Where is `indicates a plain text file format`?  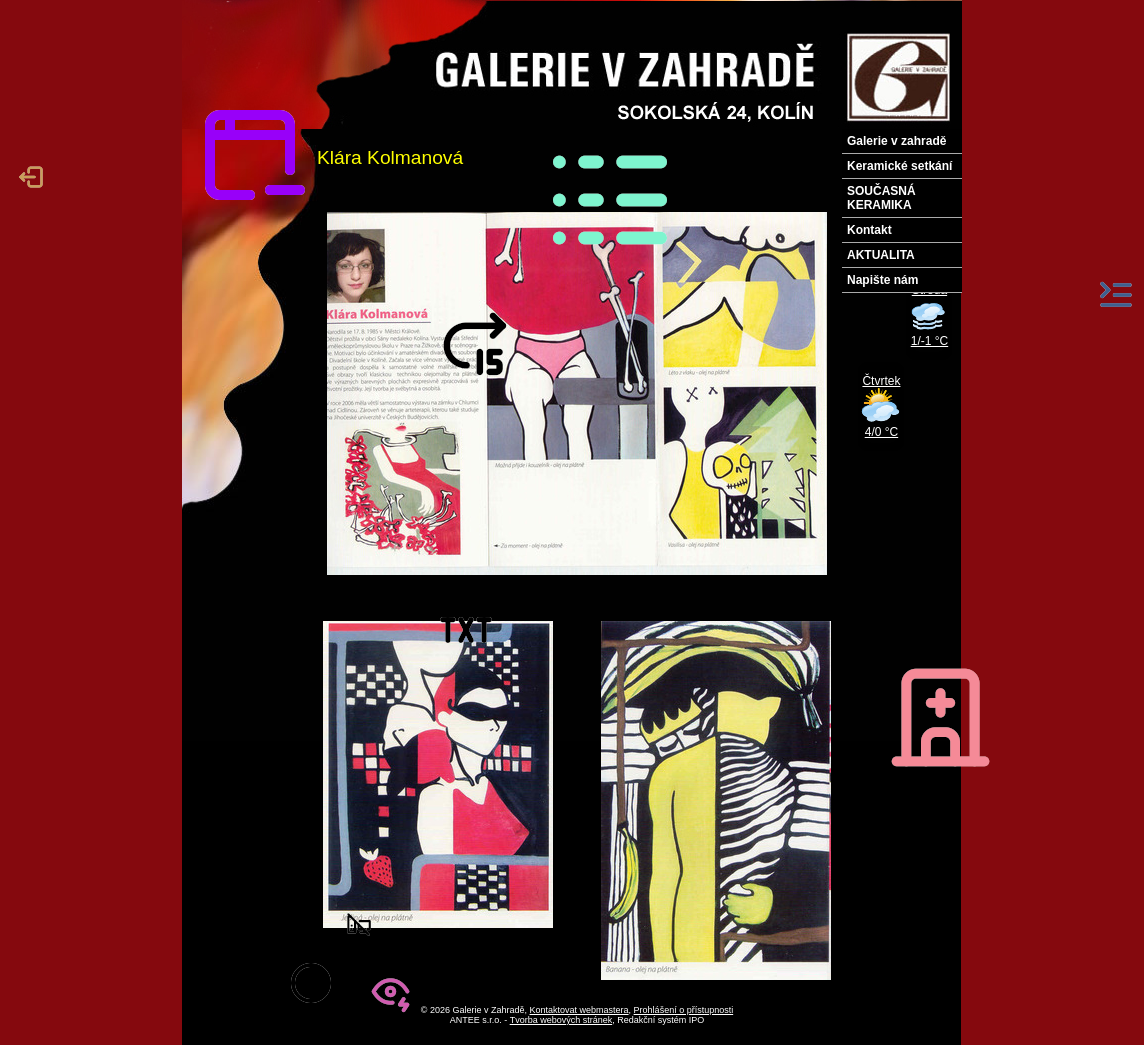 indicates a plain text file format is located at coordinates (466, 630).